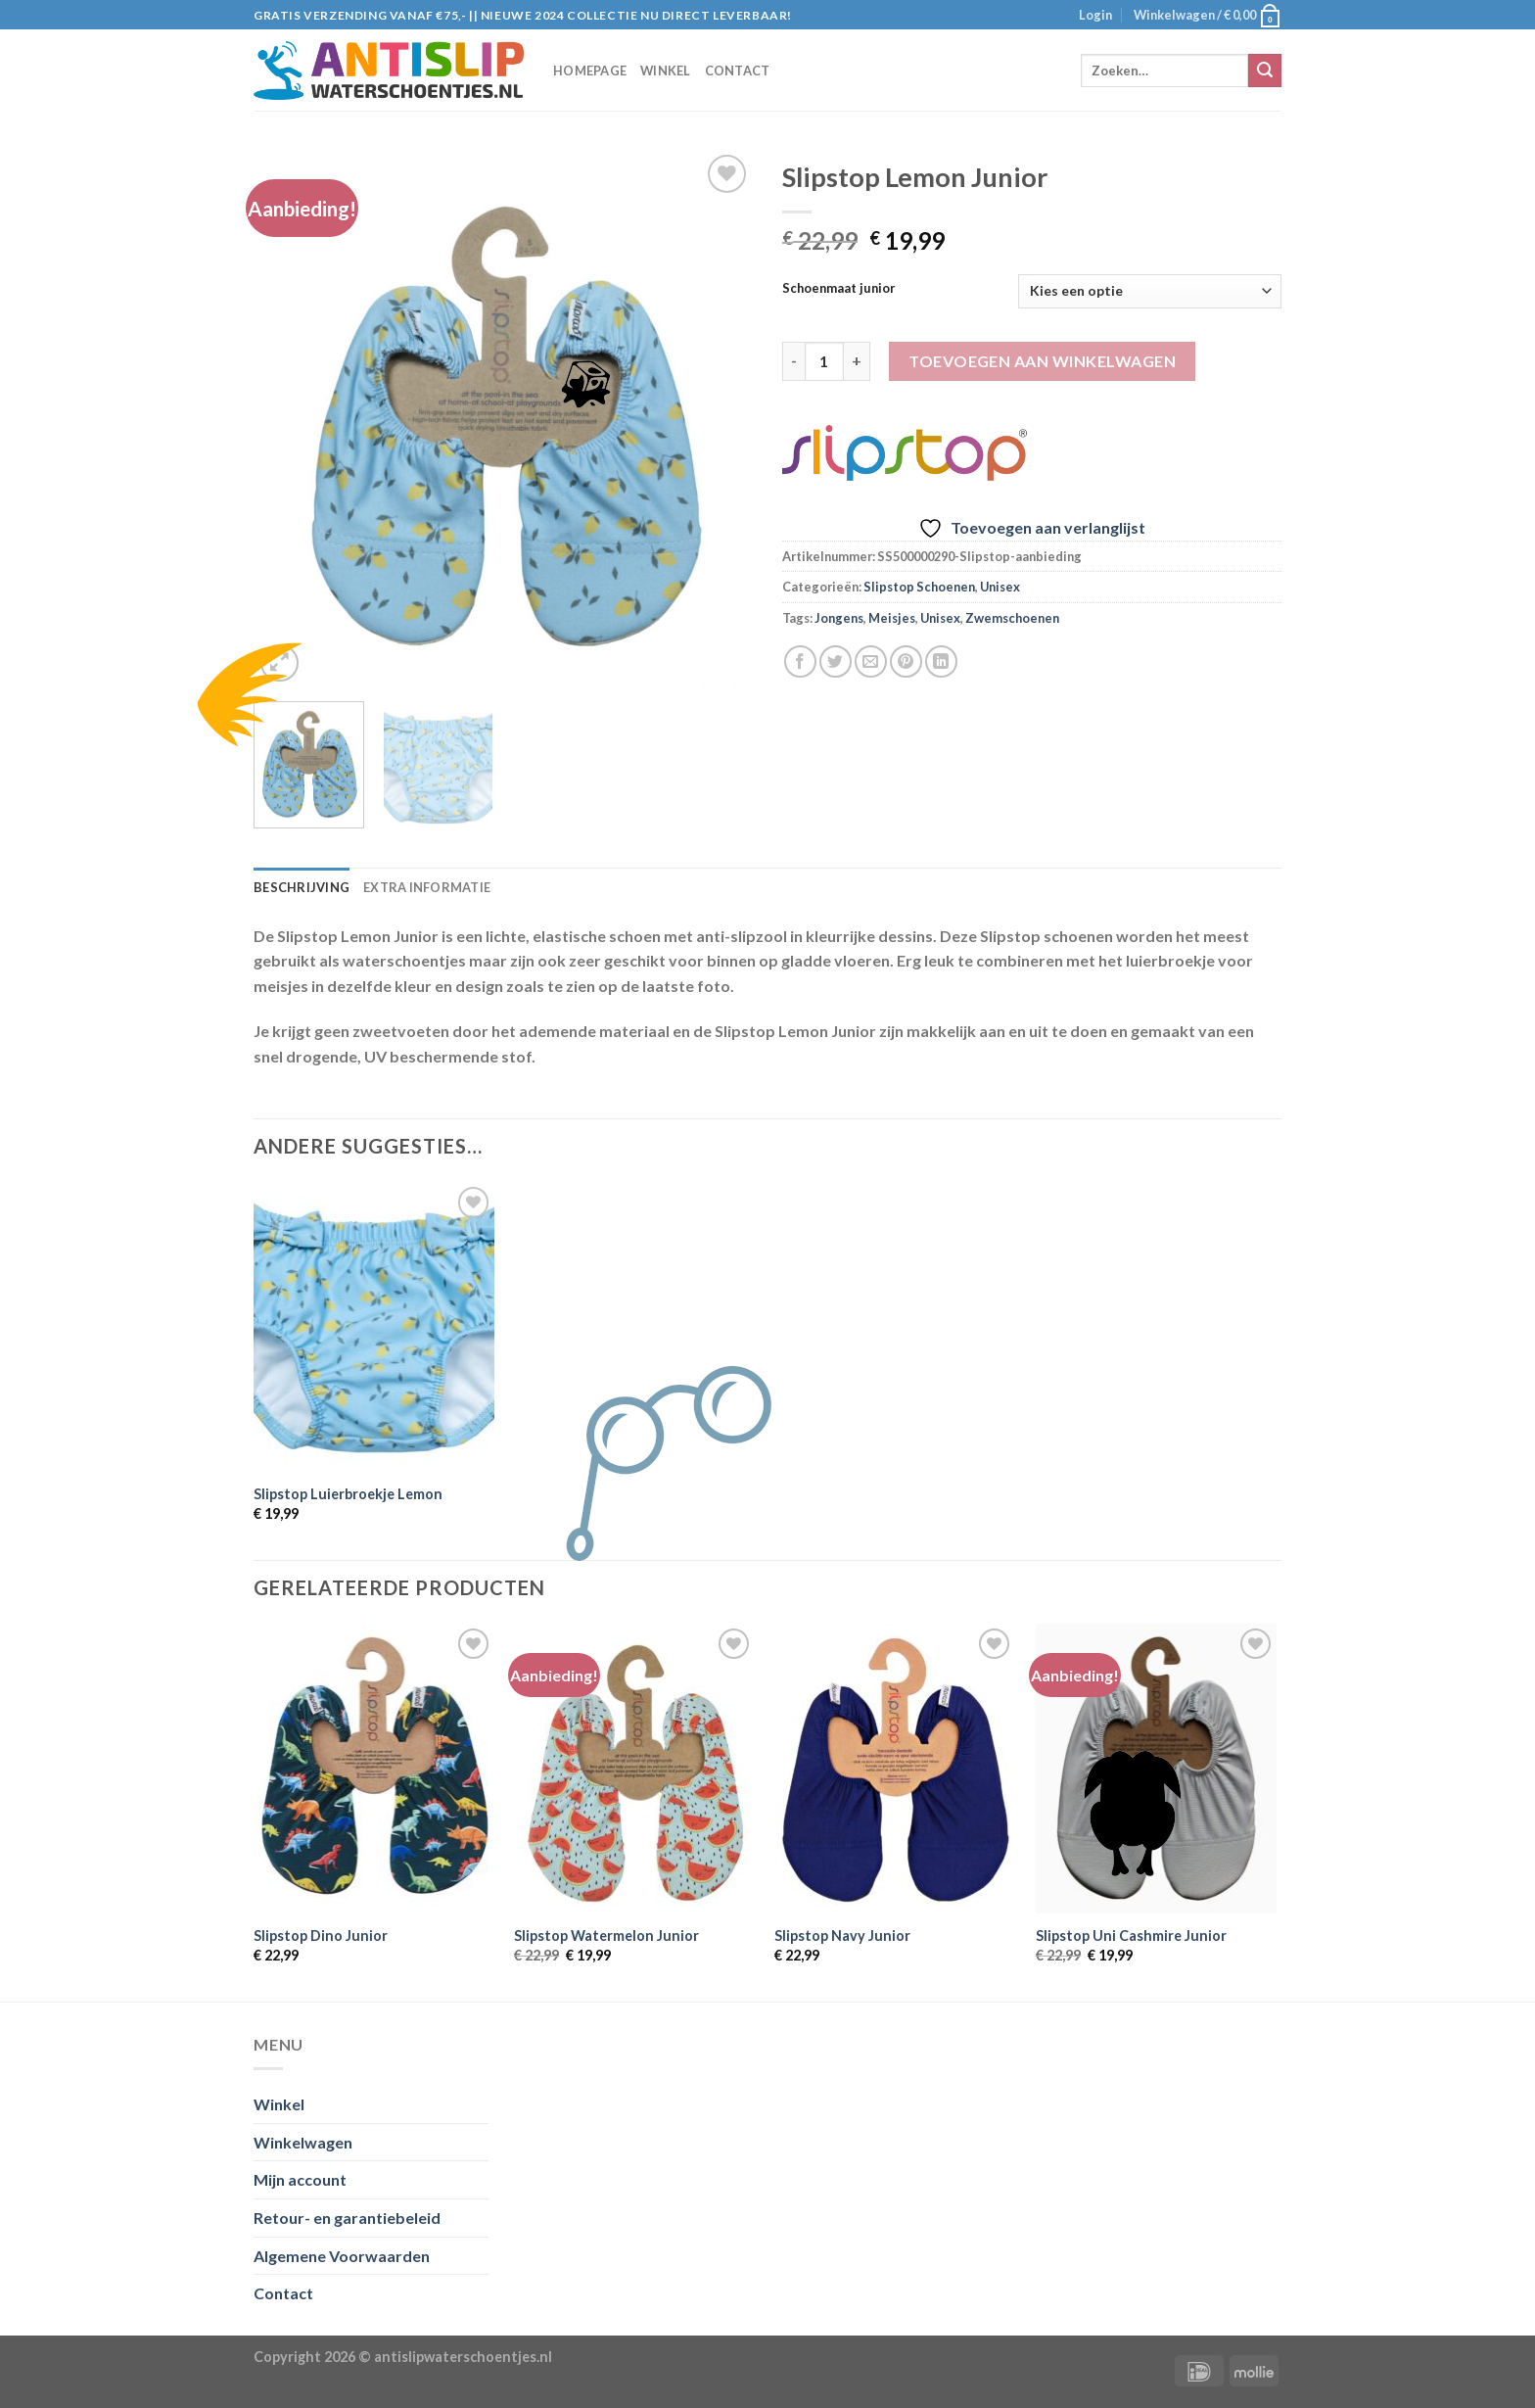  I want to click on select roast chicken as a food item, so click(1134, 1813).